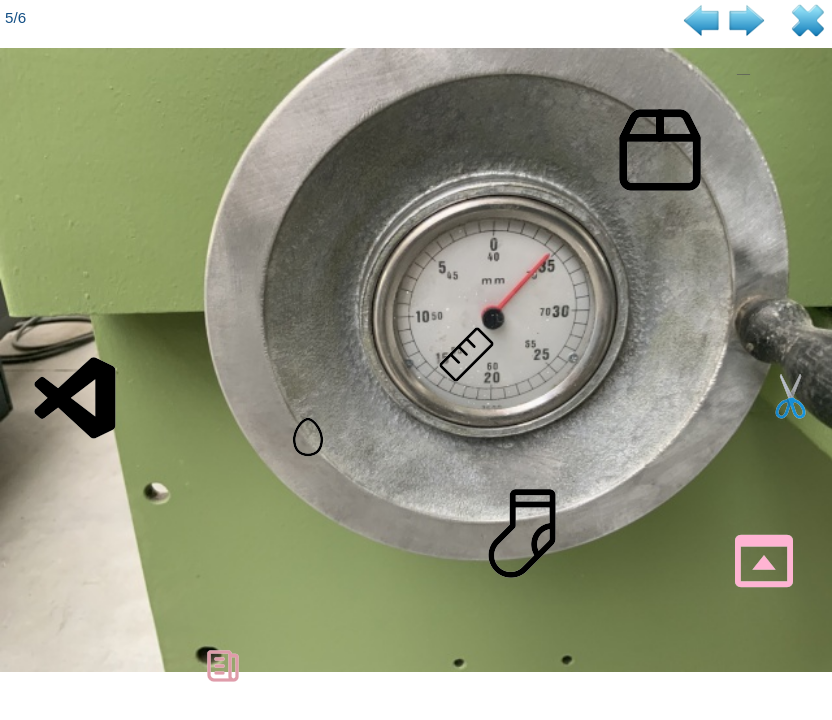  Describe the element at coordinates (466, 354) in the screenshot. I see `access measurement tools` at that location.